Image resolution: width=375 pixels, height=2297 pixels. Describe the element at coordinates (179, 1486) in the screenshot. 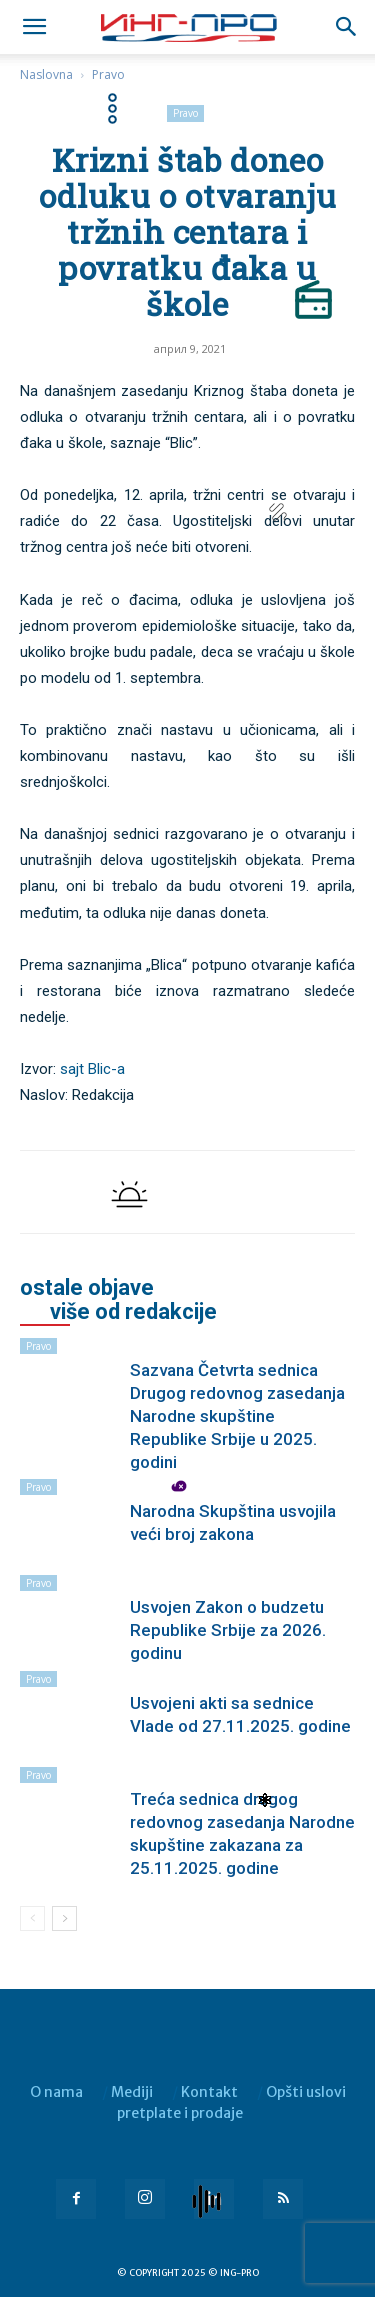

I see `disconnect from cloud storage` at that location.